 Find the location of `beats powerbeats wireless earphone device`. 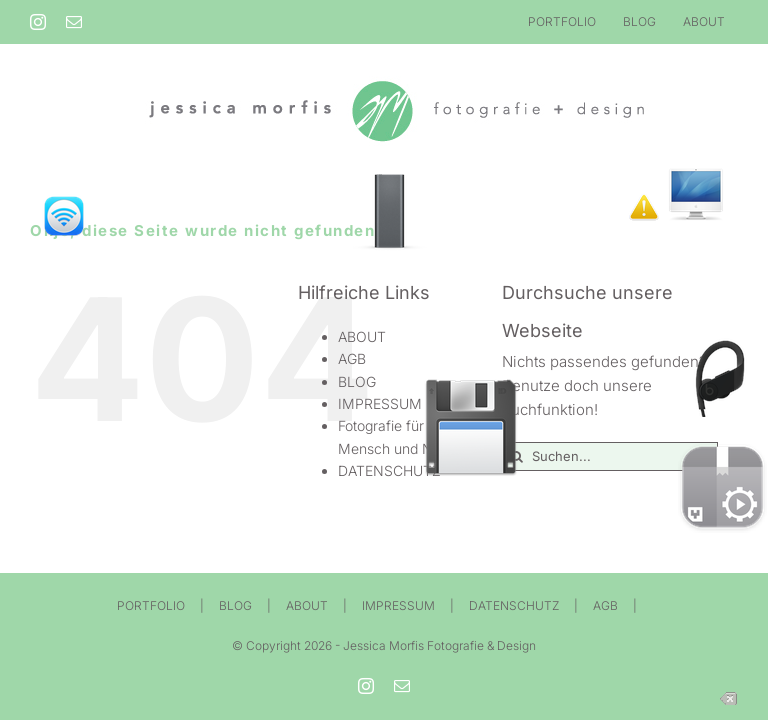

beats powerbeats wireless earphone device is located at coordinates (721, 377).